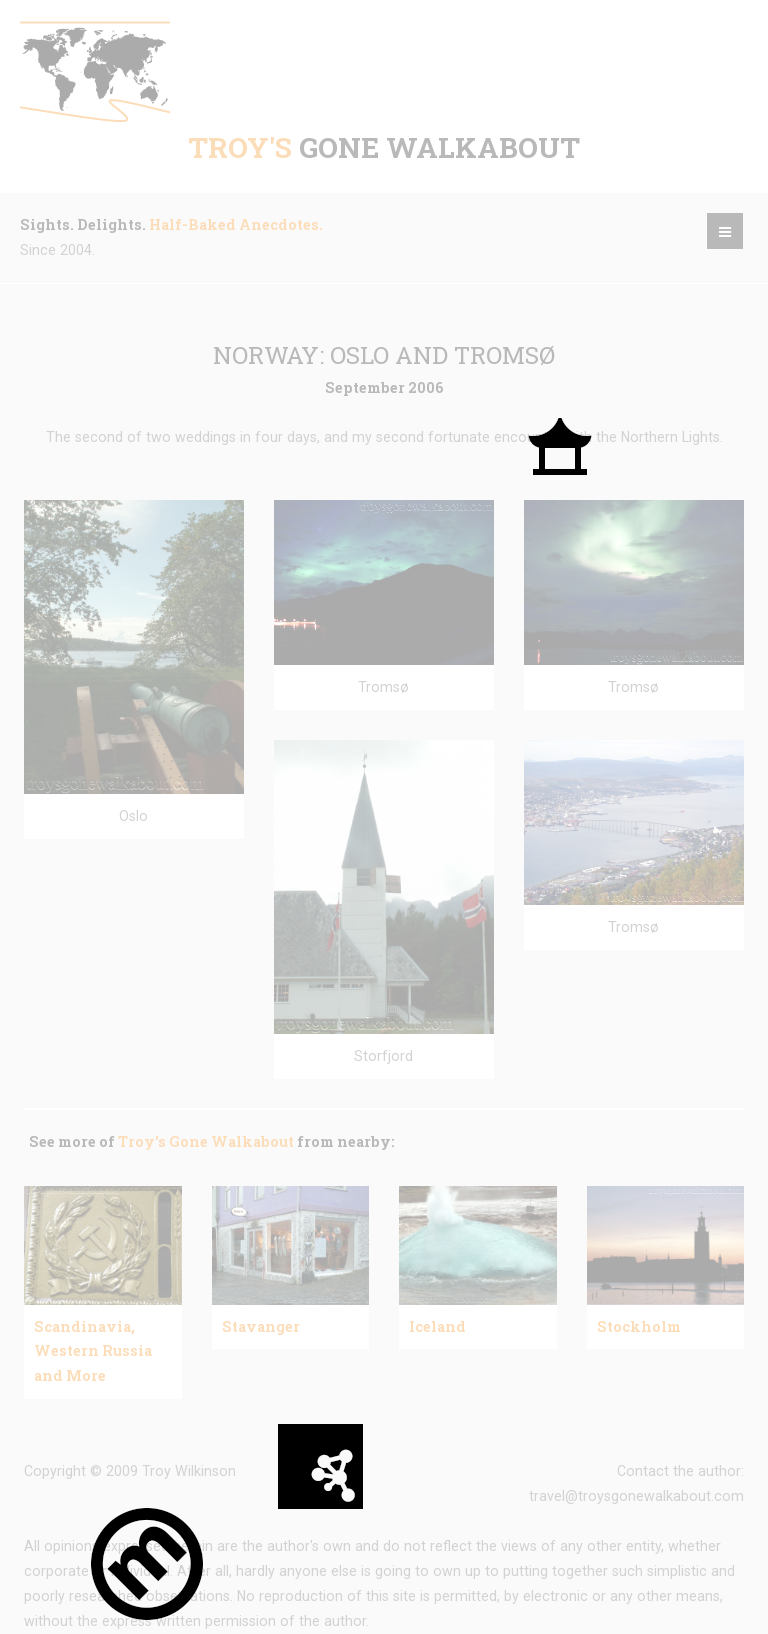  Describe the element at coordinates (147, 1564) in the screenshot. I see `visit metacritic website` at that location.